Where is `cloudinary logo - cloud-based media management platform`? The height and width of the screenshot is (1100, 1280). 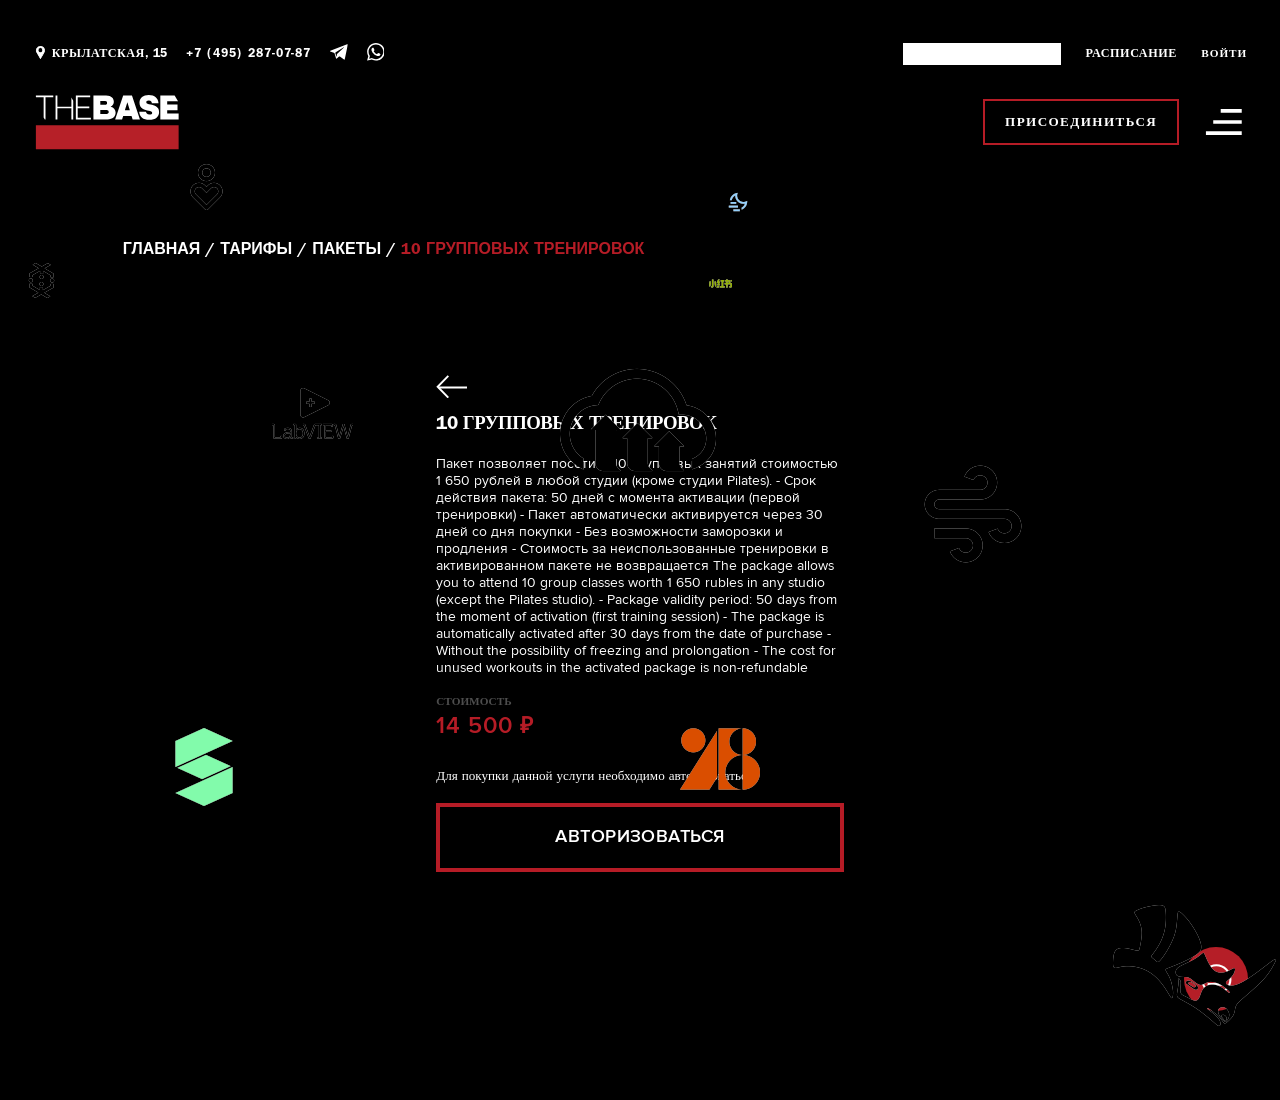 cloudinary logo - cloud-based media management platform is located at coordinates (638, 420).